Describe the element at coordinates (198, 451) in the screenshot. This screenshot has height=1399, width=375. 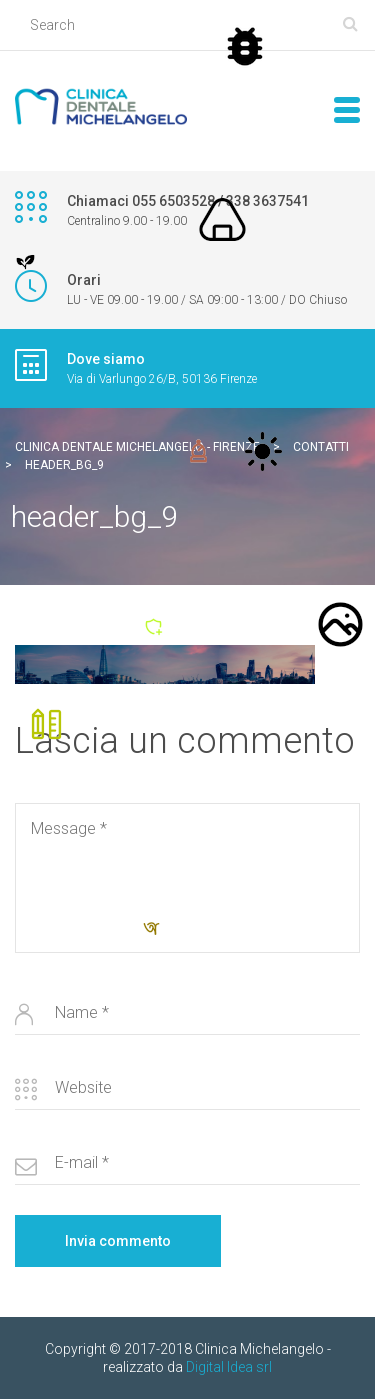
I see `play chess or access board games` at that location.